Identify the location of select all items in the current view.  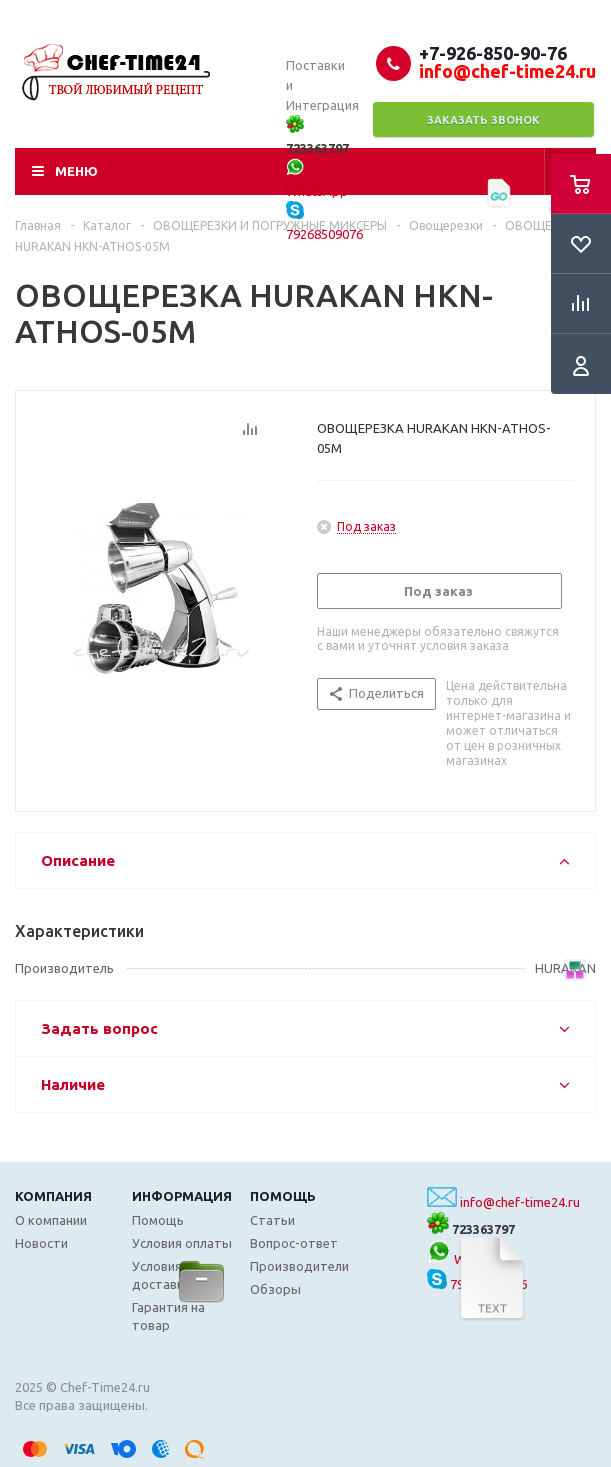
(575, 970).